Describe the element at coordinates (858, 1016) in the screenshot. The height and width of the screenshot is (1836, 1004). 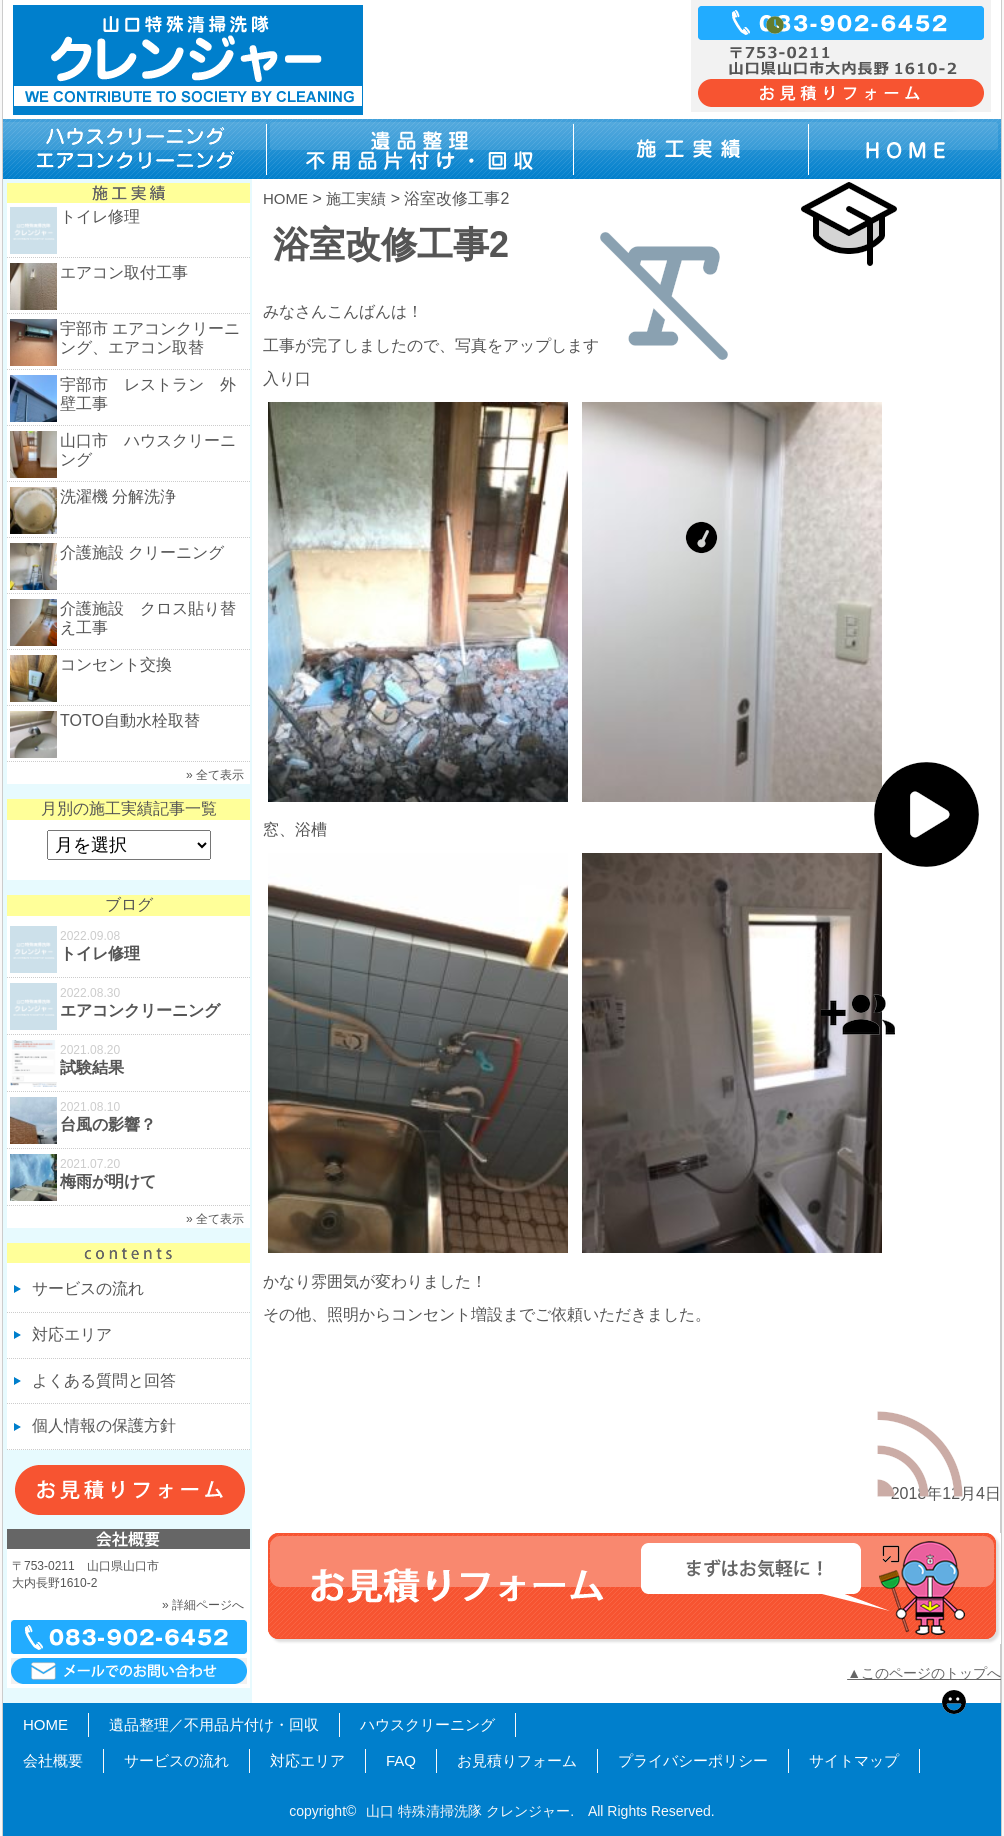
I see `add a new member to a group` at that location.